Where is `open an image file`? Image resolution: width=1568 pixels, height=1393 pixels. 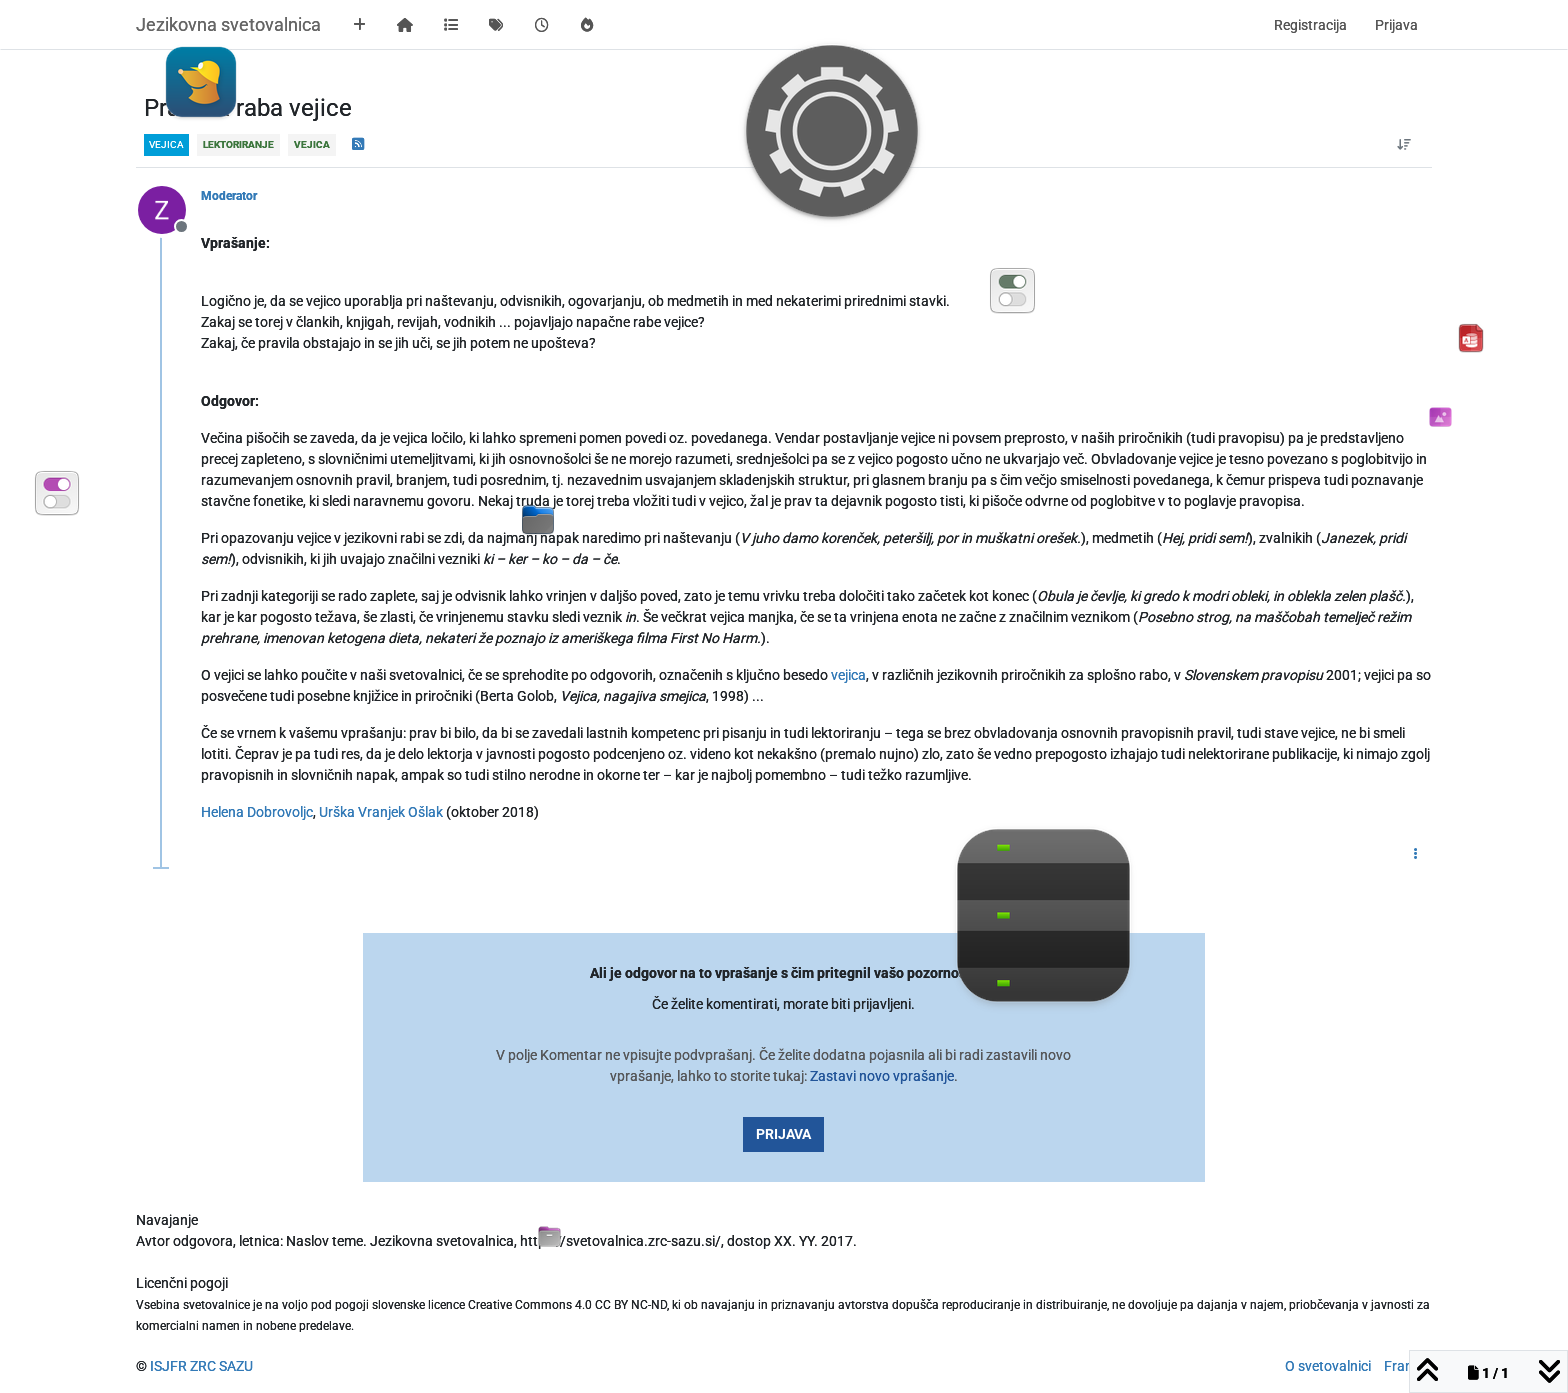
open an image file is located at coordinates (1440, 416).